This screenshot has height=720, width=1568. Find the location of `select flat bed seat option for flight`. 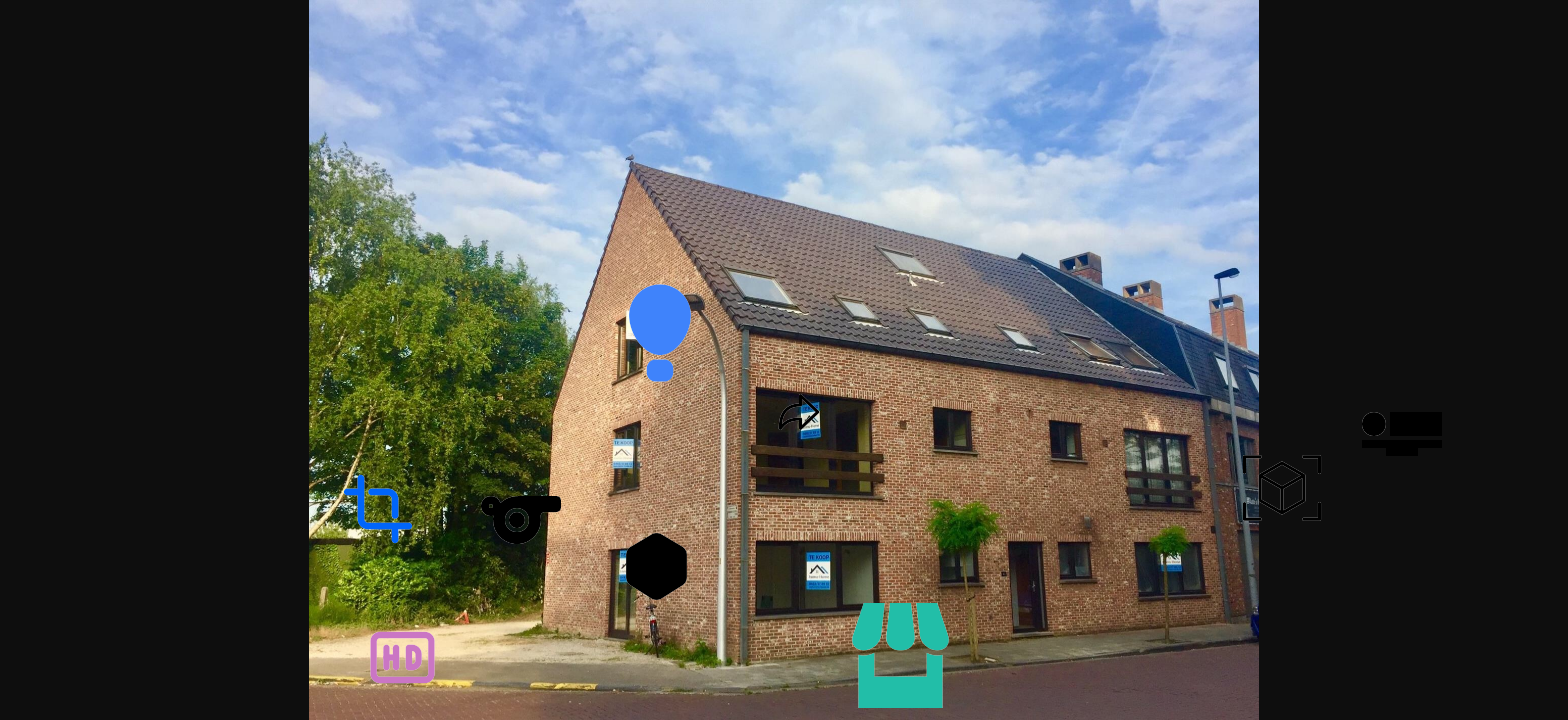

select flat bed seat option for flight is located at coordinates (1402, 432).